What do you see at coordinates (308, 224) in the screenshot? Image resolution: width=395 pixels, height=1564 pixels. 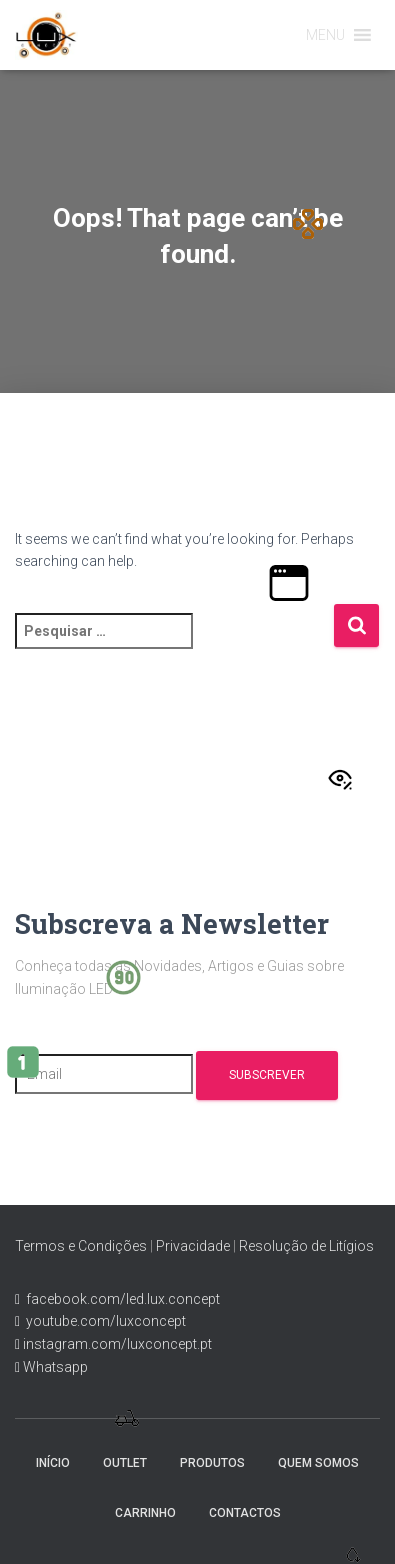 I see `access gaming features or settings` at bounding box center [308, 224].